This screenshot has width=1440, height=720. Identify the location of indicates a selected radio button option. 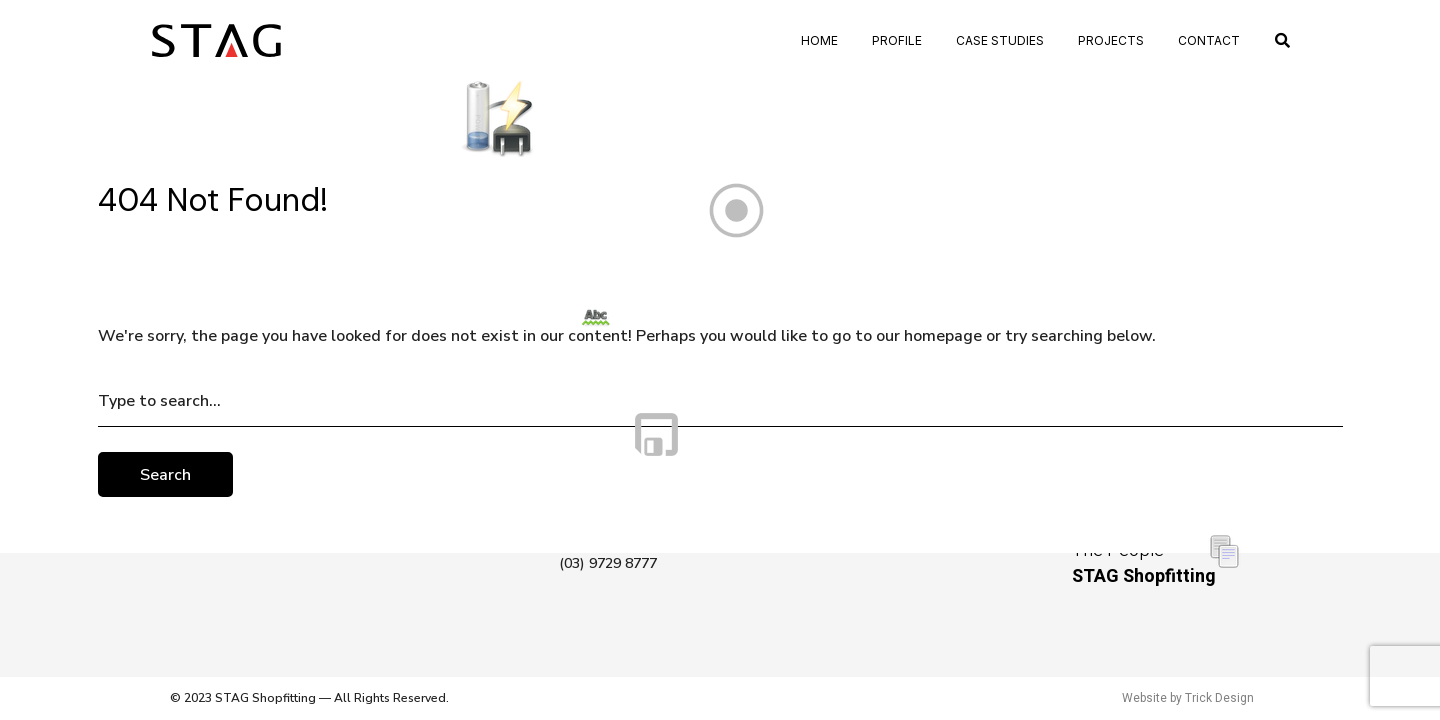
(736, 210).